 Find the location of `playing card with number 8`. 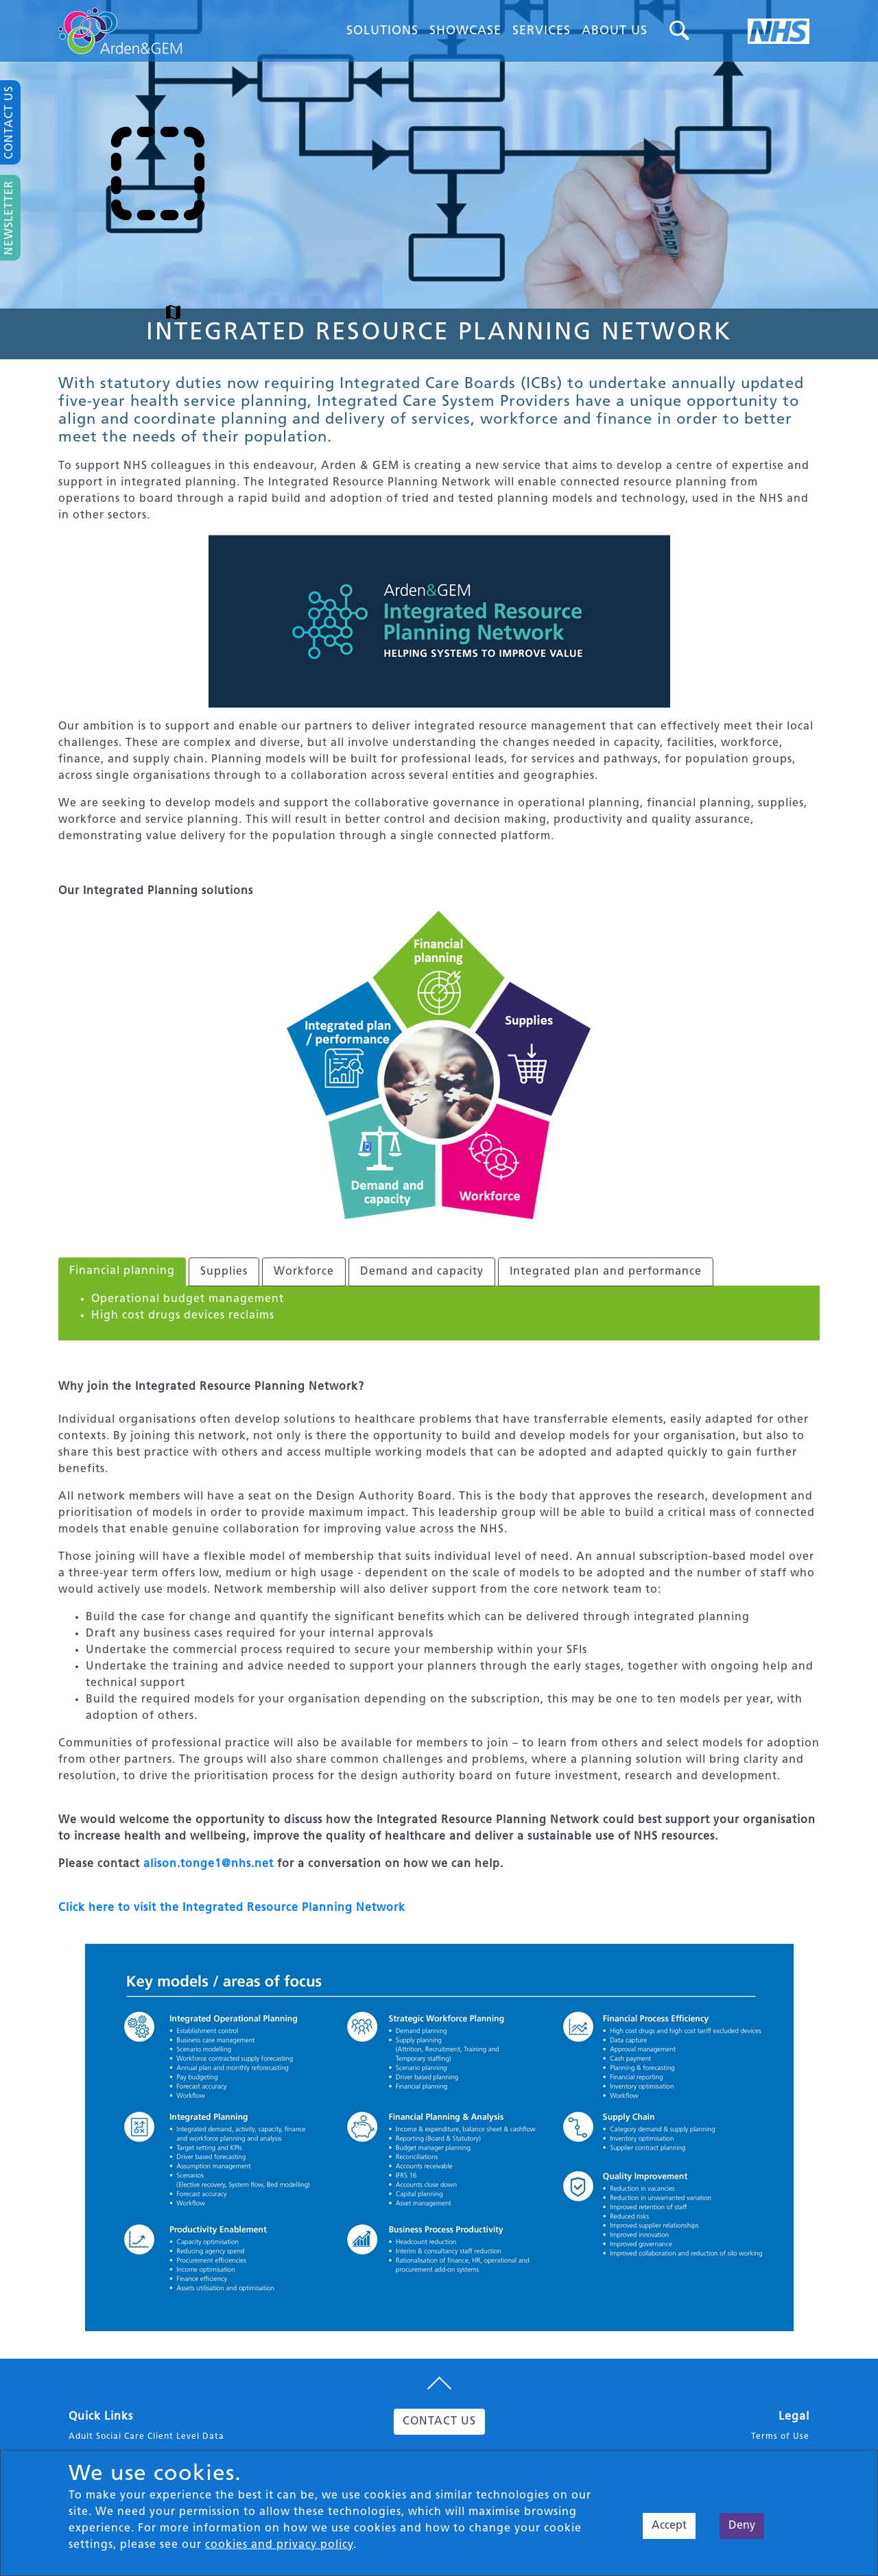

playing card with number 8 is located at coordinates (367, 1146).